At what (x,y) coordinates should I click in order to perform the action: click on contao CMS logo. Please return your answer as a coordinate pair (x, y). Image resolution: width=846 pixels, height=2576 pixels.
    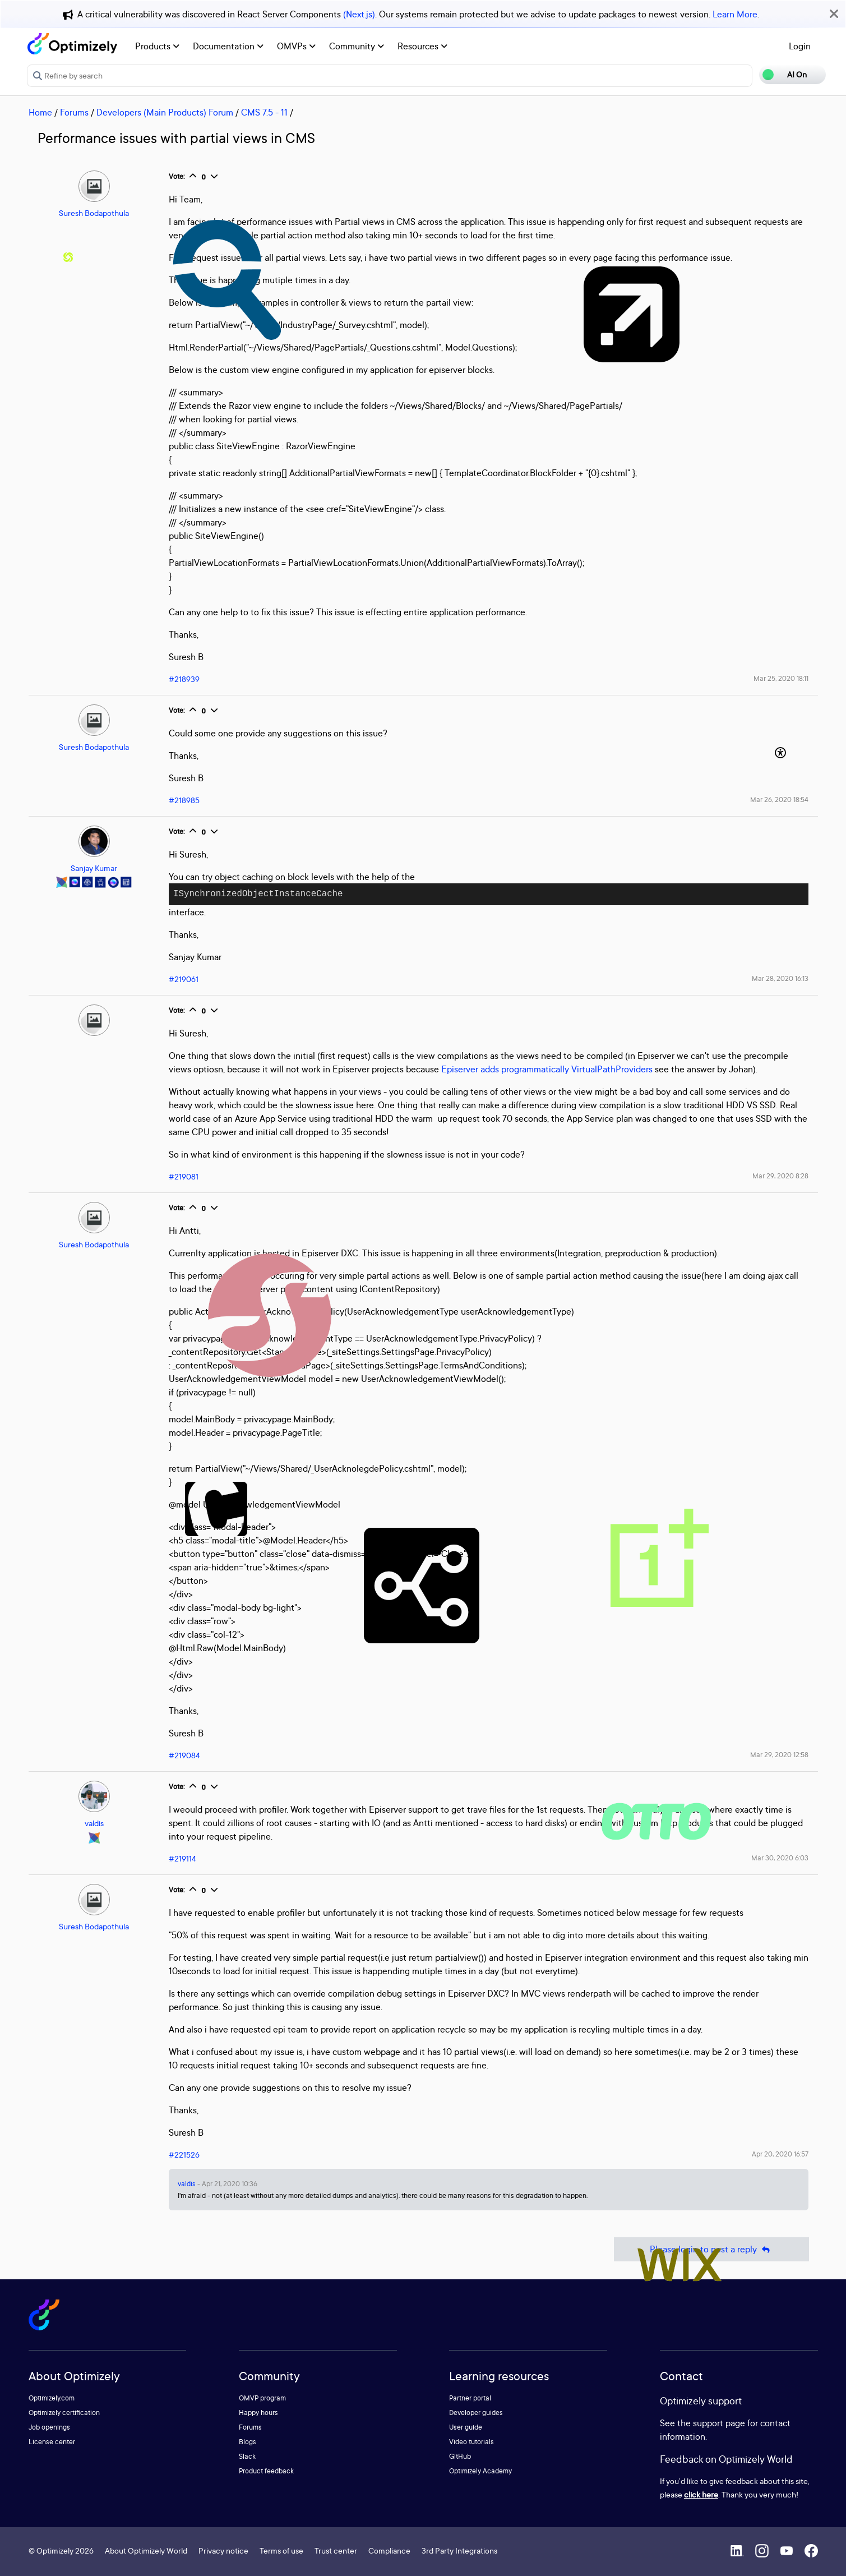
    Looking at the image, I should click on (216, 1509).